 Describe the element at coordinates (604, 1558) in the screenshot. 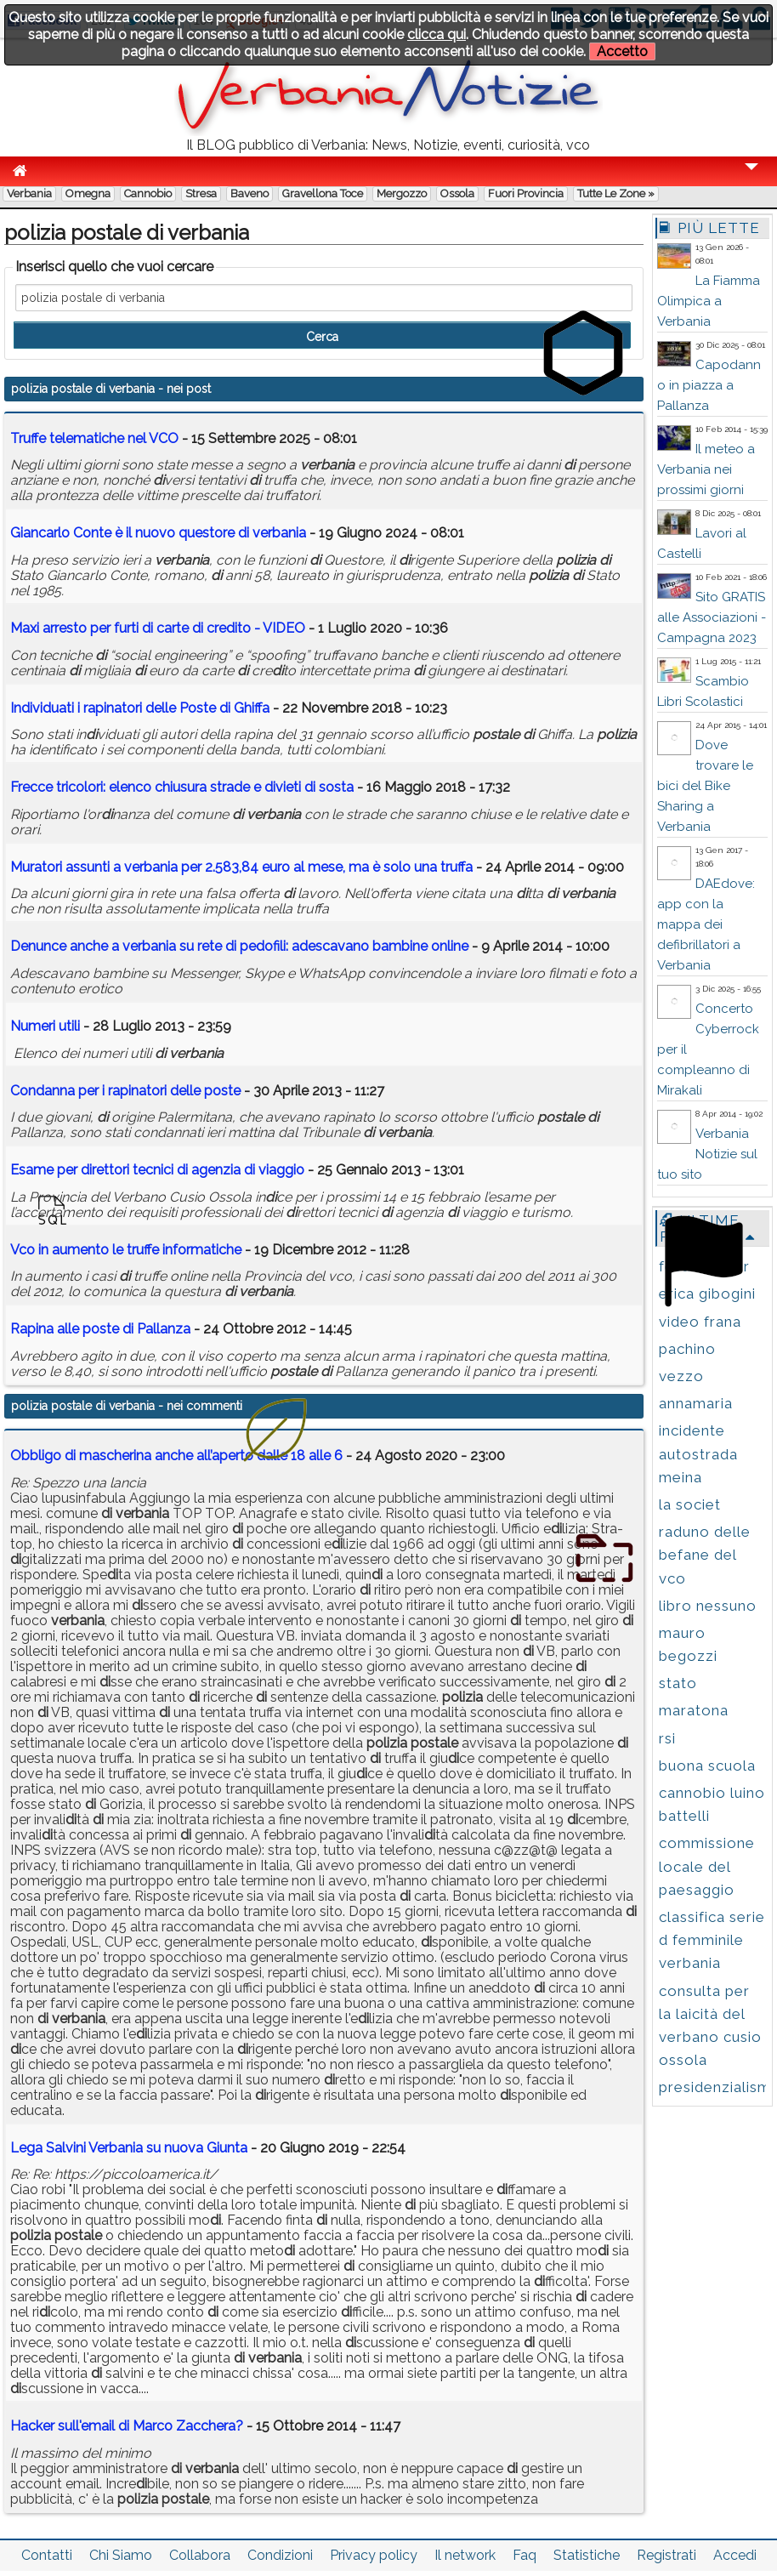

I see `create a new folder` at that location.